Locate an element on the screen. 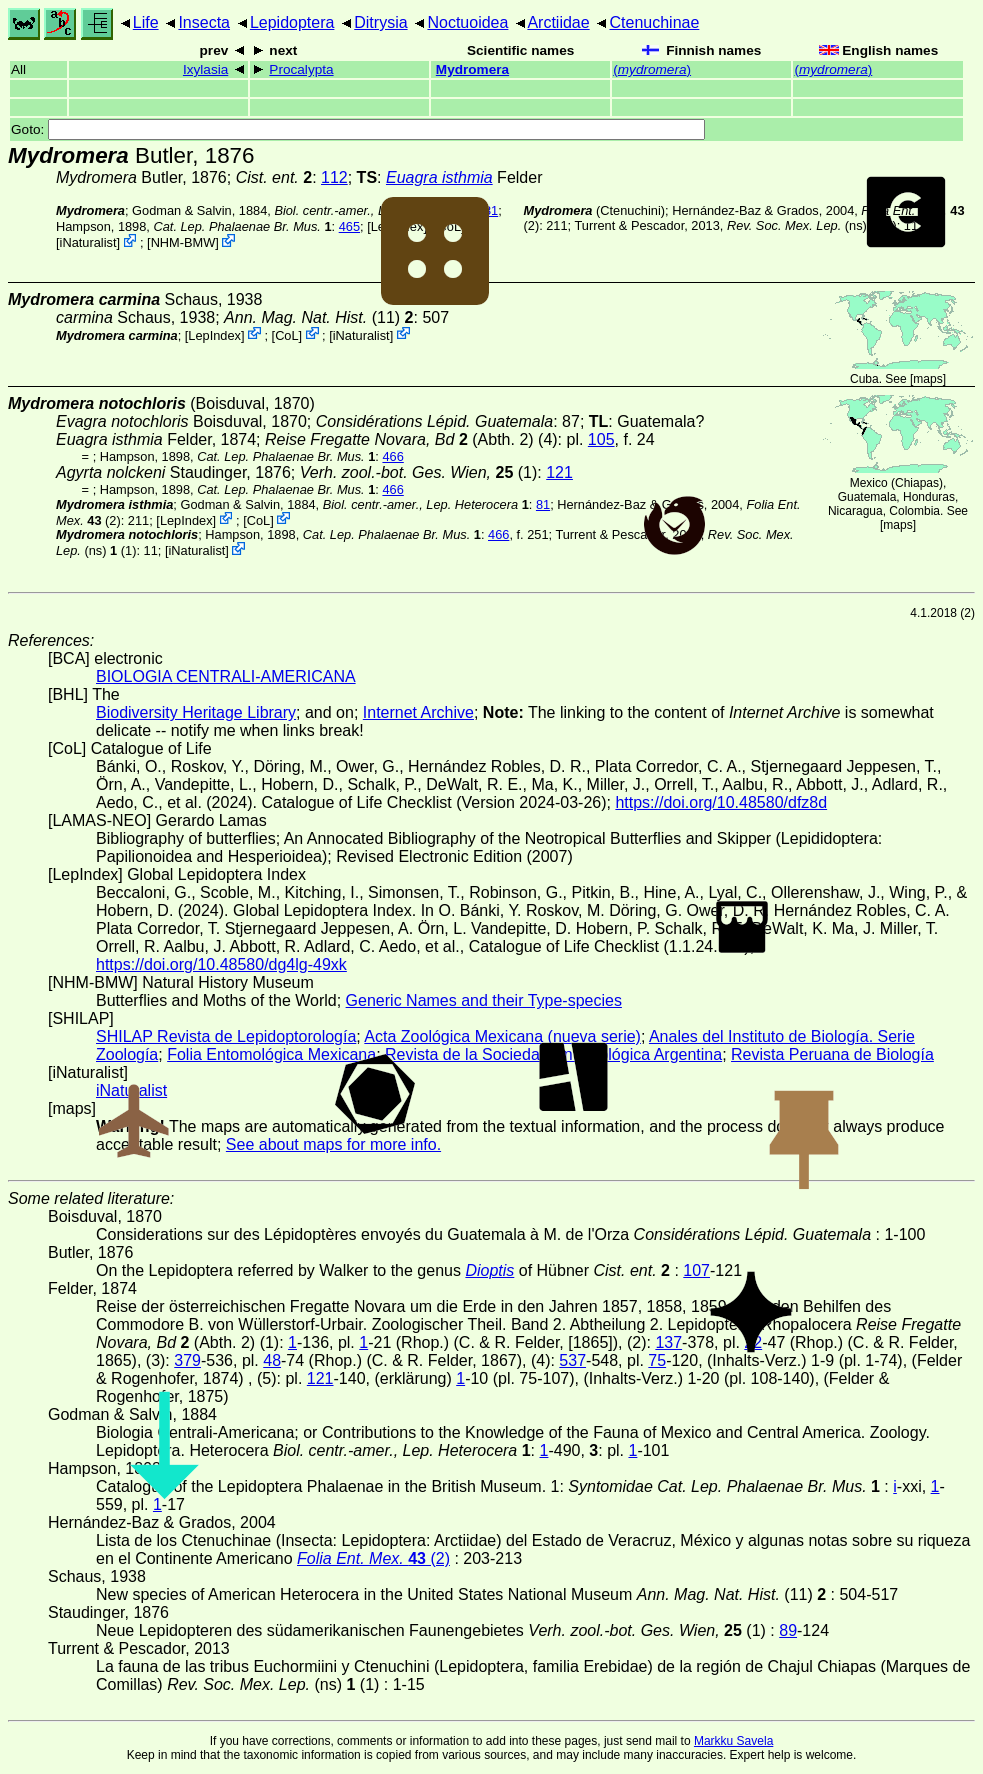 This screenshot has width=983, height=1774. indicates euro currency or payment option is located at coordinates (906, 212).